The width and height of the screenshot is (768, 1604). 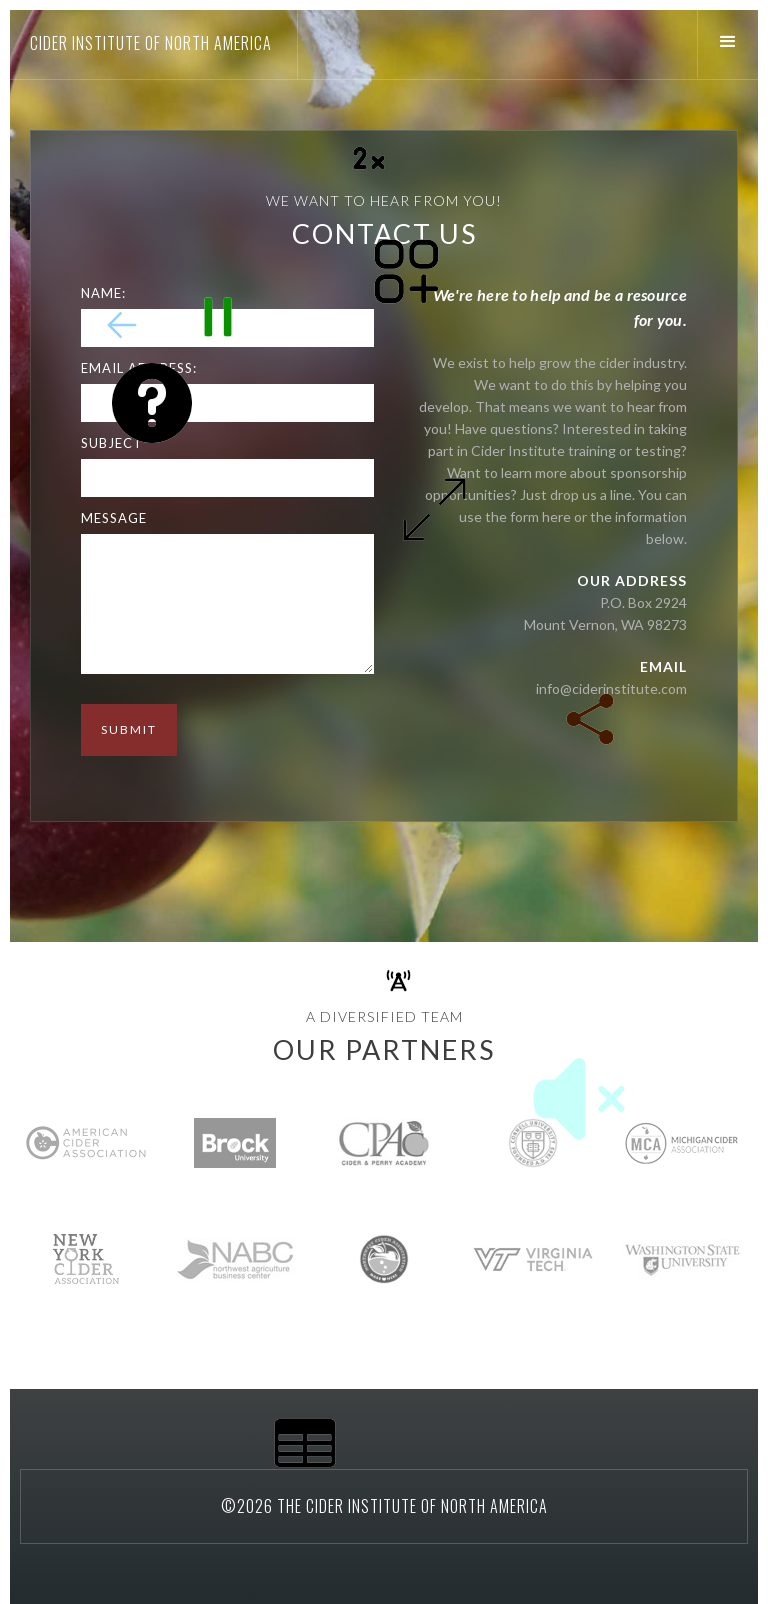 What do you see at coordinates (579, 1099) in the screenshot?
I see `mute audio or sound` at bounding box center [579, 1099].